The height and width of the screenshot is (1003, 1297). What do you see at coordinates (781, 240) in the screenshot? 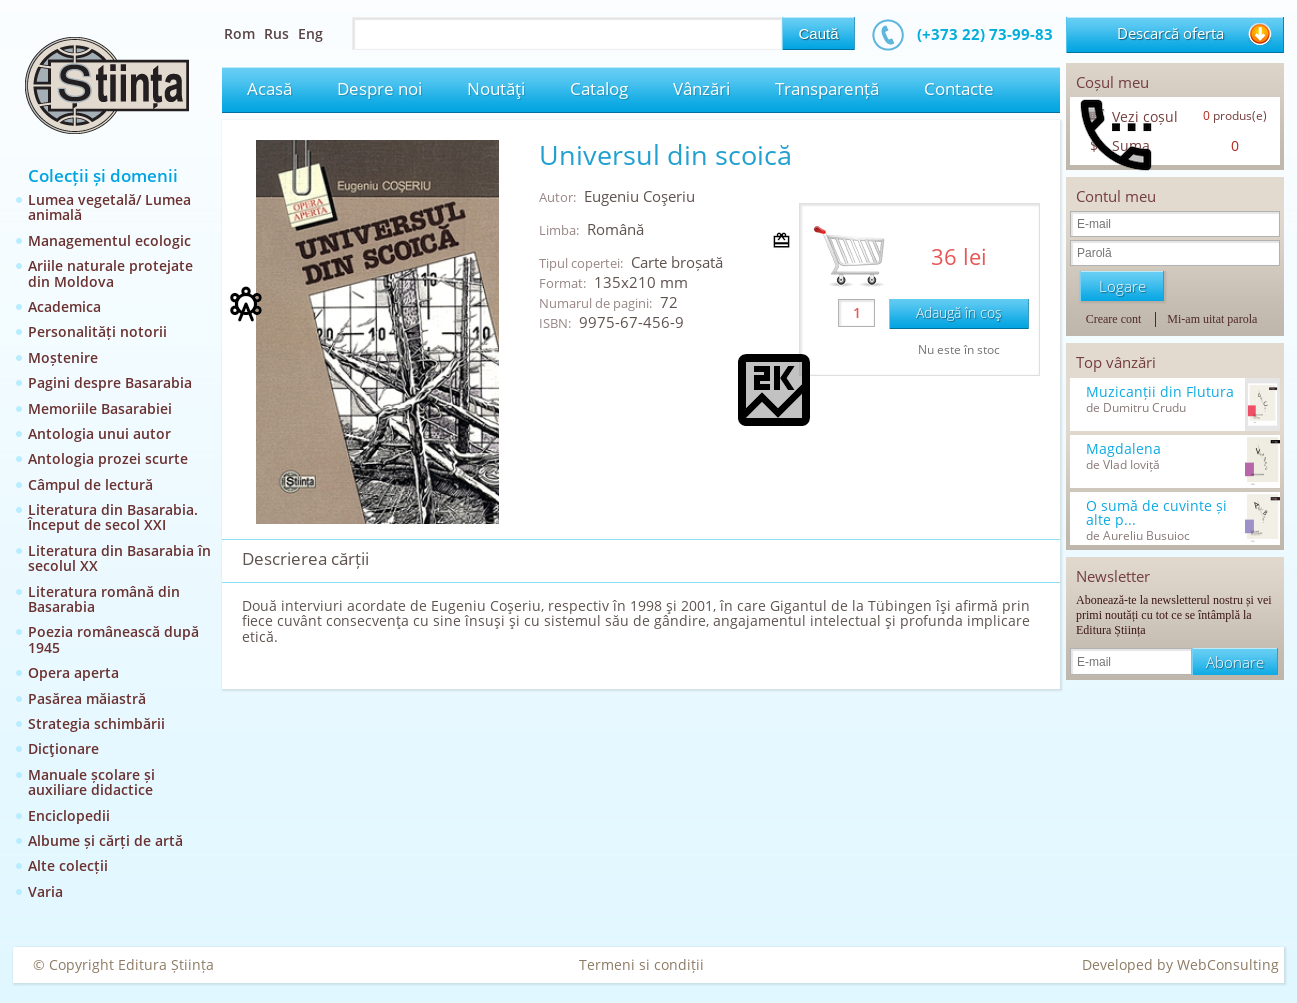
I see `view or redeem a gift card` at bounding box center [781, 240].